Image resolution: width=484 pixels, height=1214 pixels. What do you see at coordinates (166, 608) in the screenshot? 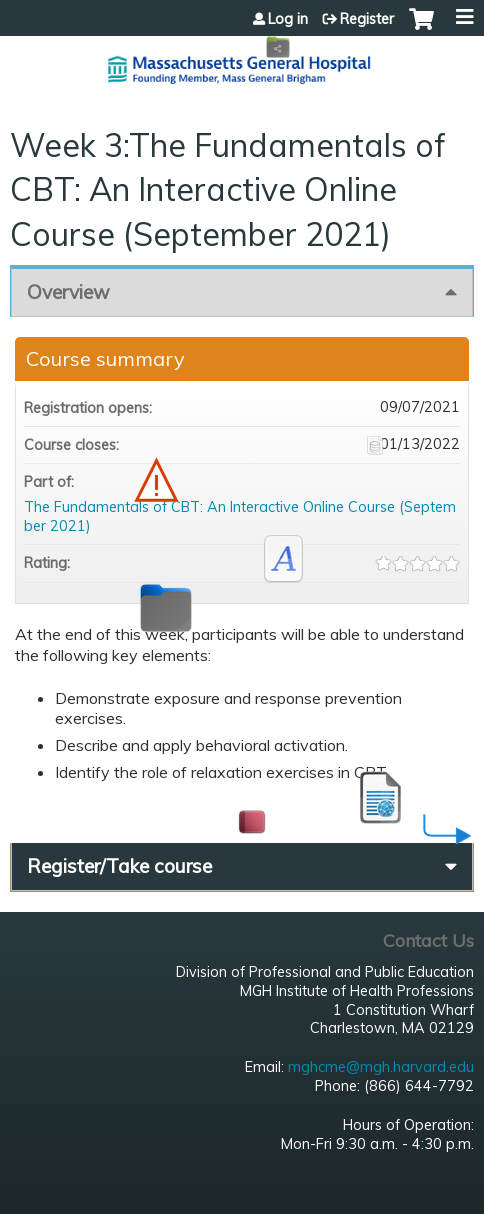
I see `open folder to view contents` at bounding box center [166, 608].